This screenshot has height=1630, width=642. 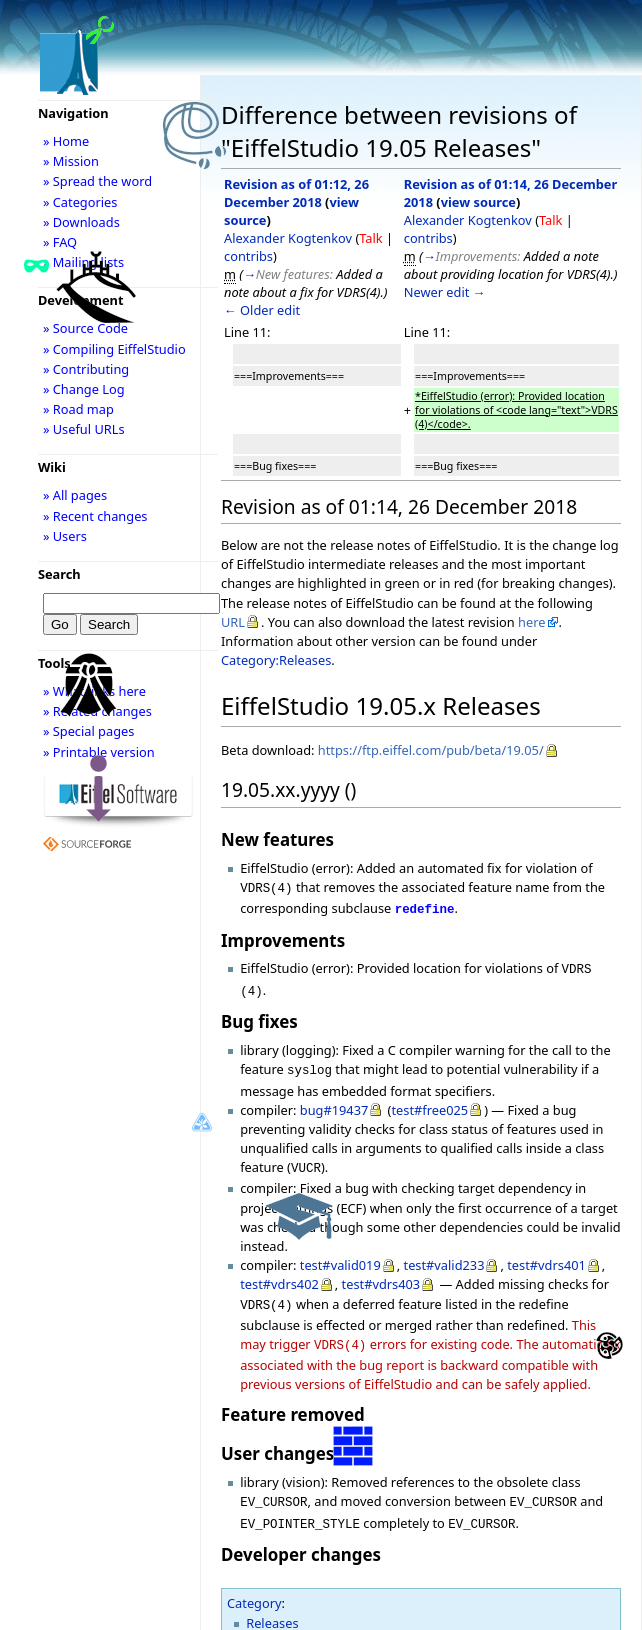 What do you see at coordinates (194, 135) in the screenshot?
I see `hunting bolas weapon item in game inventory` at bounding box center [194, 135].